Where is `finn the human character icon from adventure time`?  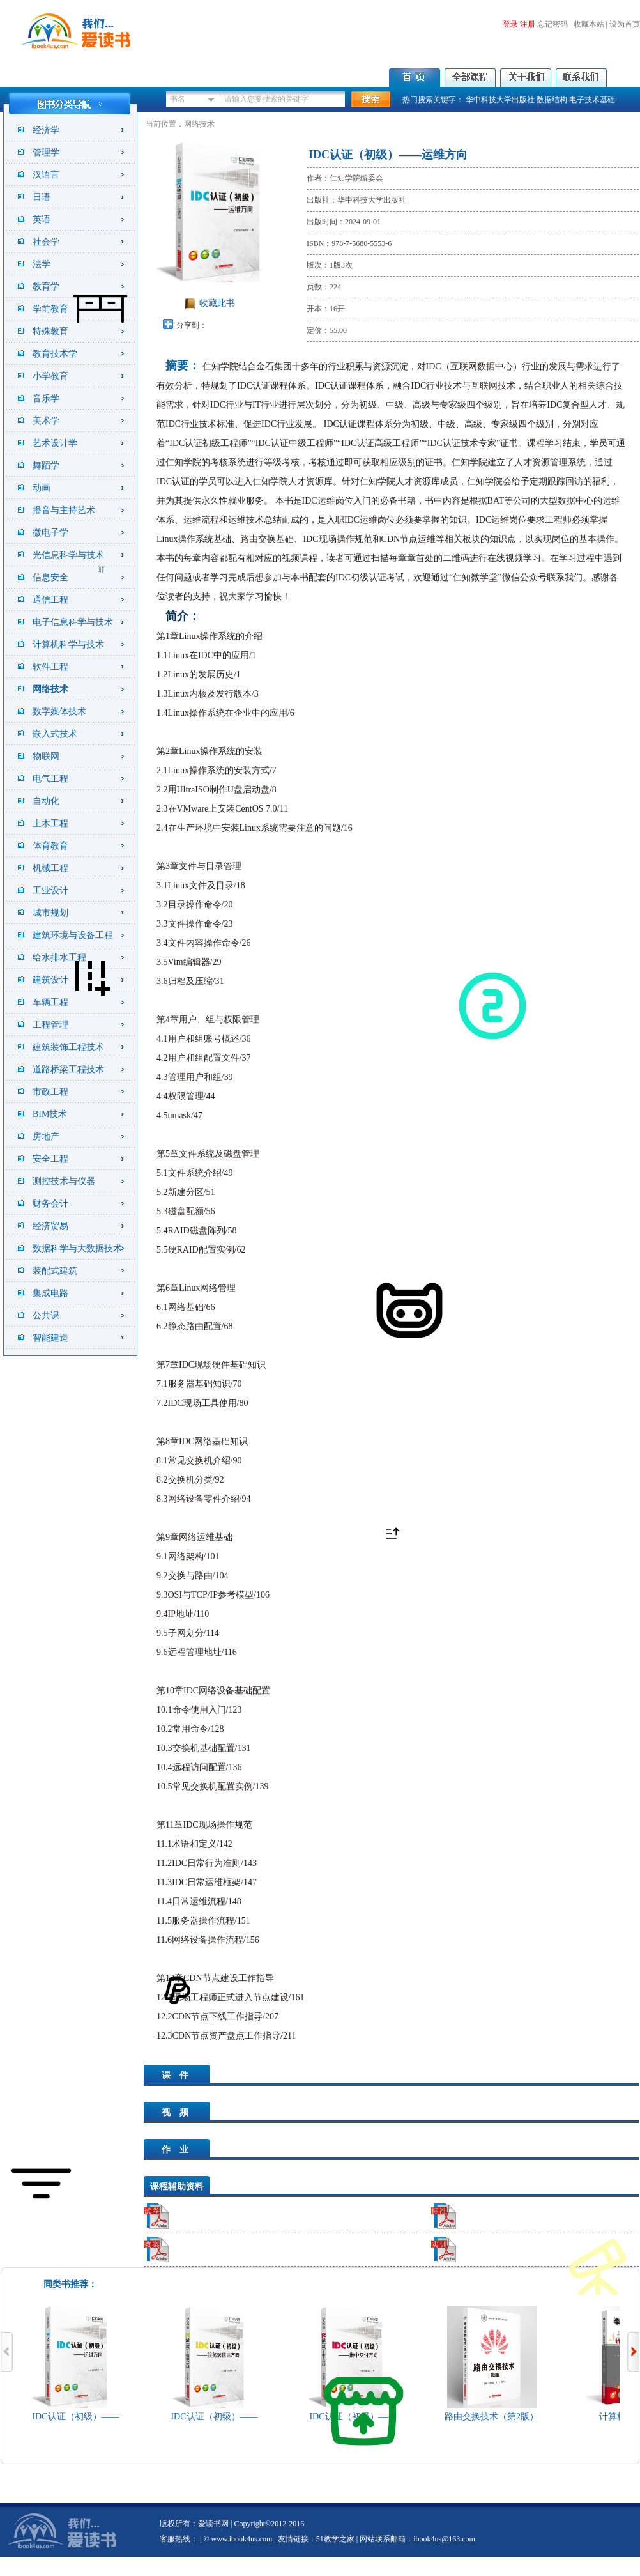
finn the human character icon from adventure time is located at coordinates (409, 1308).